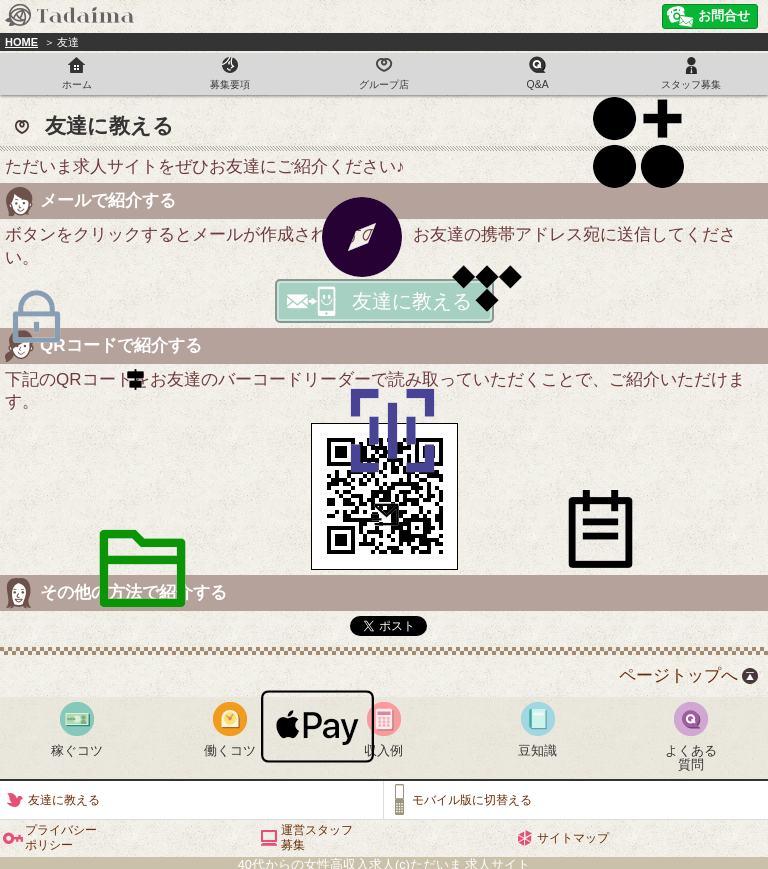 This screenshot has height=869, width=768. Describe the element at coordinates (135, 379) in the screenshot. I see `align selected items to horizontal center` at that location.